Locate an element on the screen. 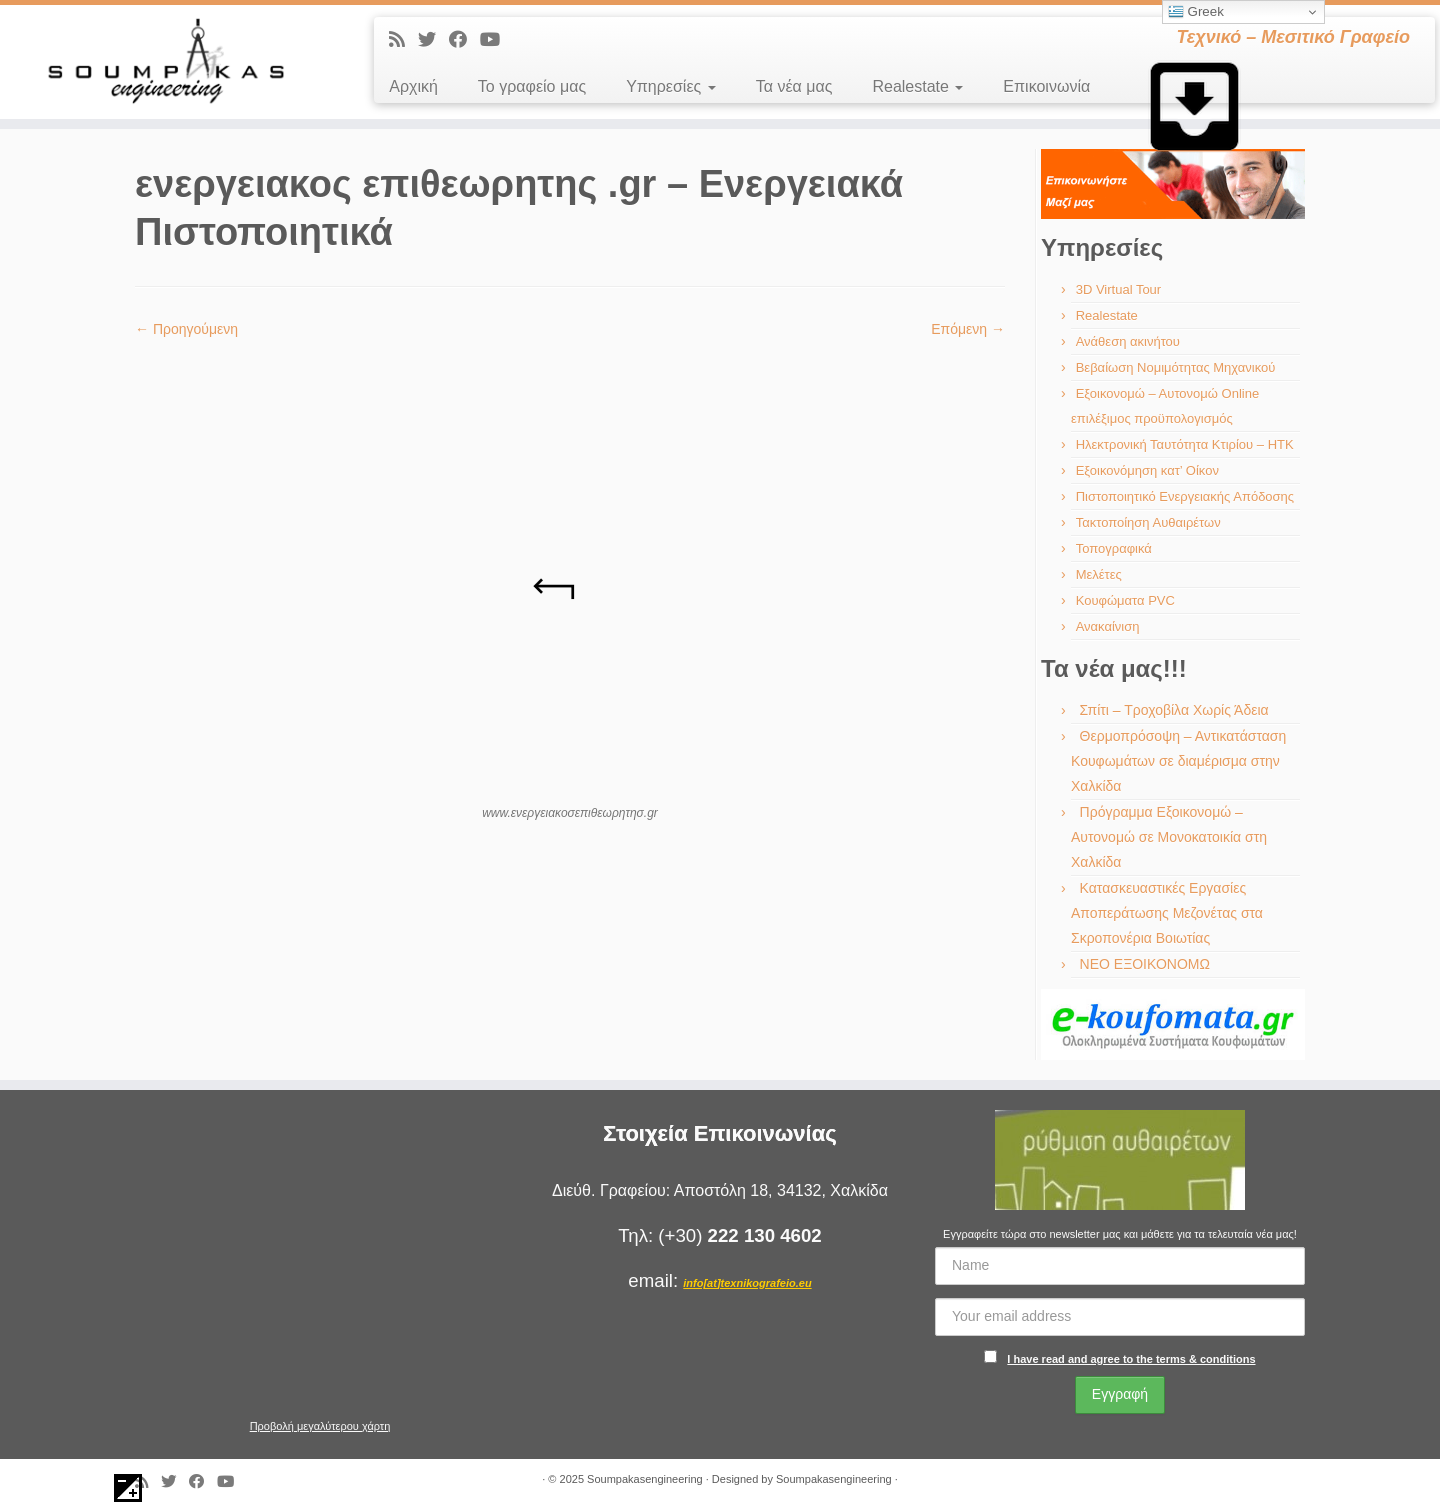 This screenshot has width=1440, height=1511. adjust image exposure settings is located at coordinates (128, 1488).